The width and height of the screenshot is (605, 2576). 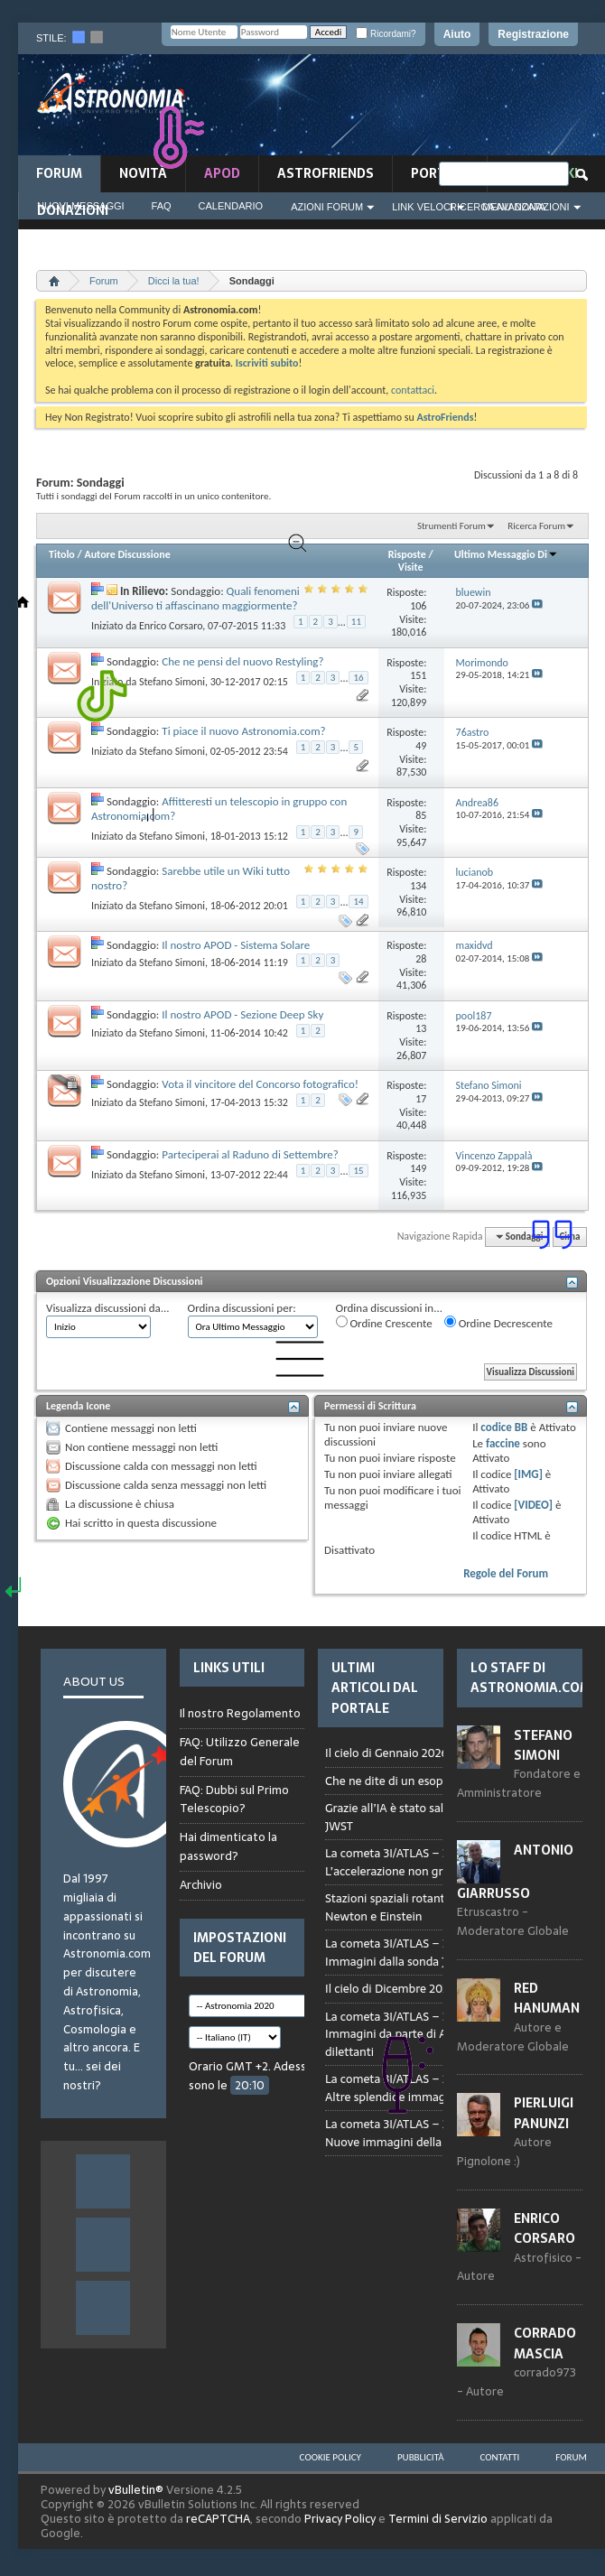 I want to click on indicates high temperature or heat warning, so click(x=172, y=137).